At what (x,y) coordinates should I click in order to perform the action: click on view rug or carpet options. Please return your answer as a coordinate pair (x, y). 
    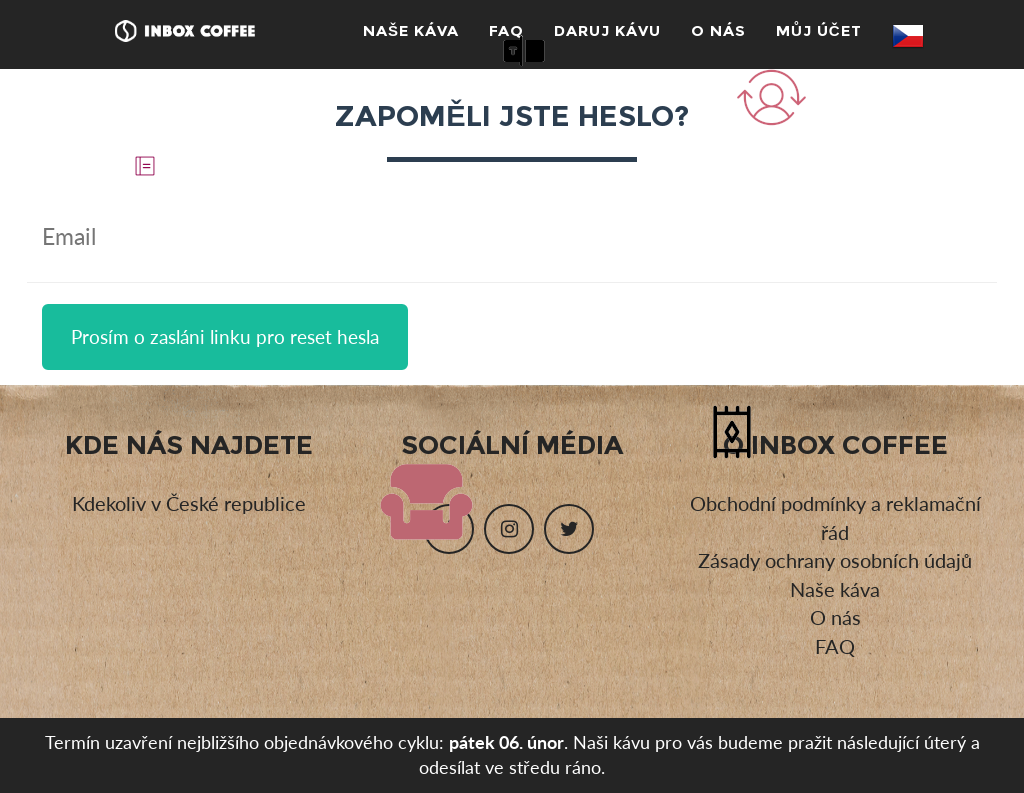
    Looking at the image, I should click on (732, 432).